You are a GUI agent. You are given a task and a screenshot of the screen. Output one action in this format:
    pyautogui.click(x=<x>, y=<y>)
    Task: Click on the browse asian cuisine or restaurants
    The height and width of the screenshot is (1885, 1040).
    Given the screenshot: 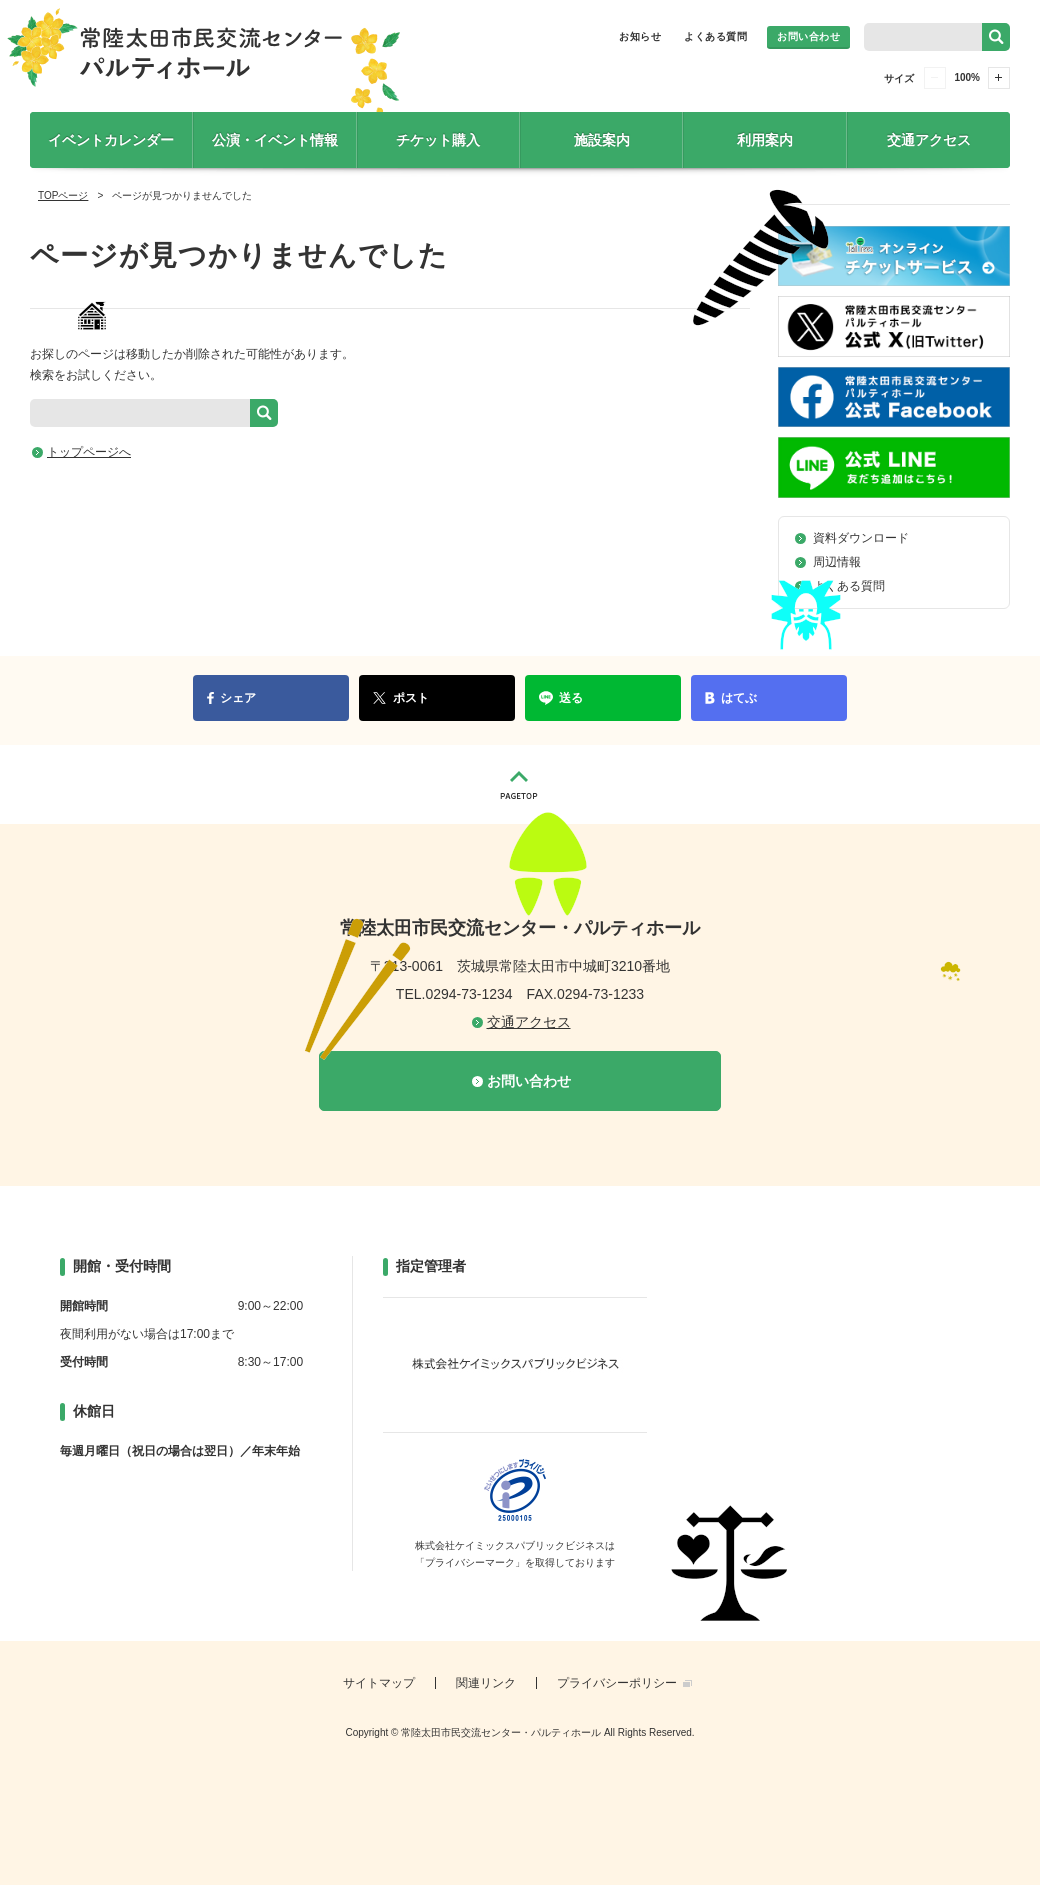 What is the action you would take?
    pyautogui.click(x=357, y=990)
    